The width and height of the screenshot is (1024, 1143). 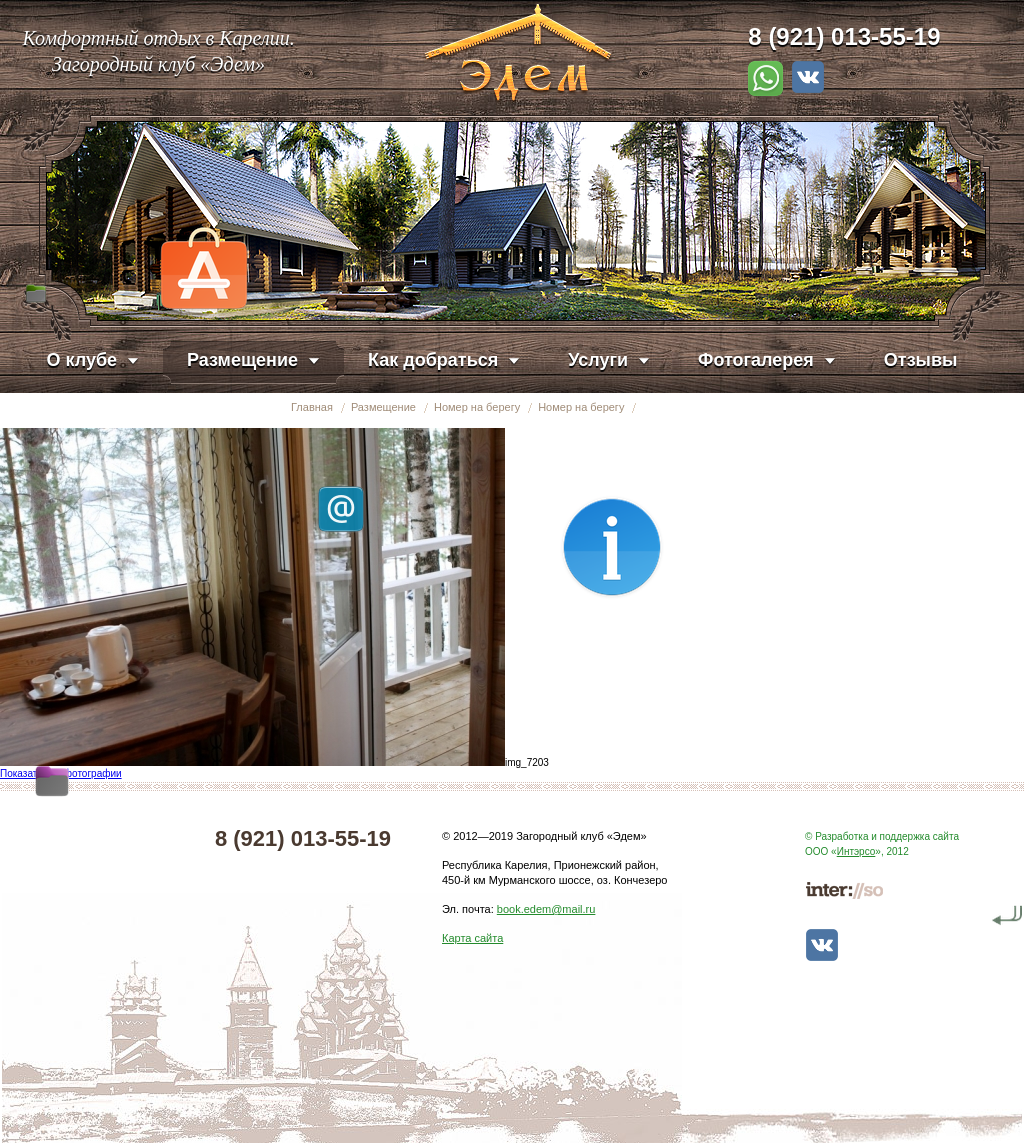 What do you see at coordinates (341, 509) in the screenshot?
I see `manage connected online accounts` at bounding box center [341, 509].